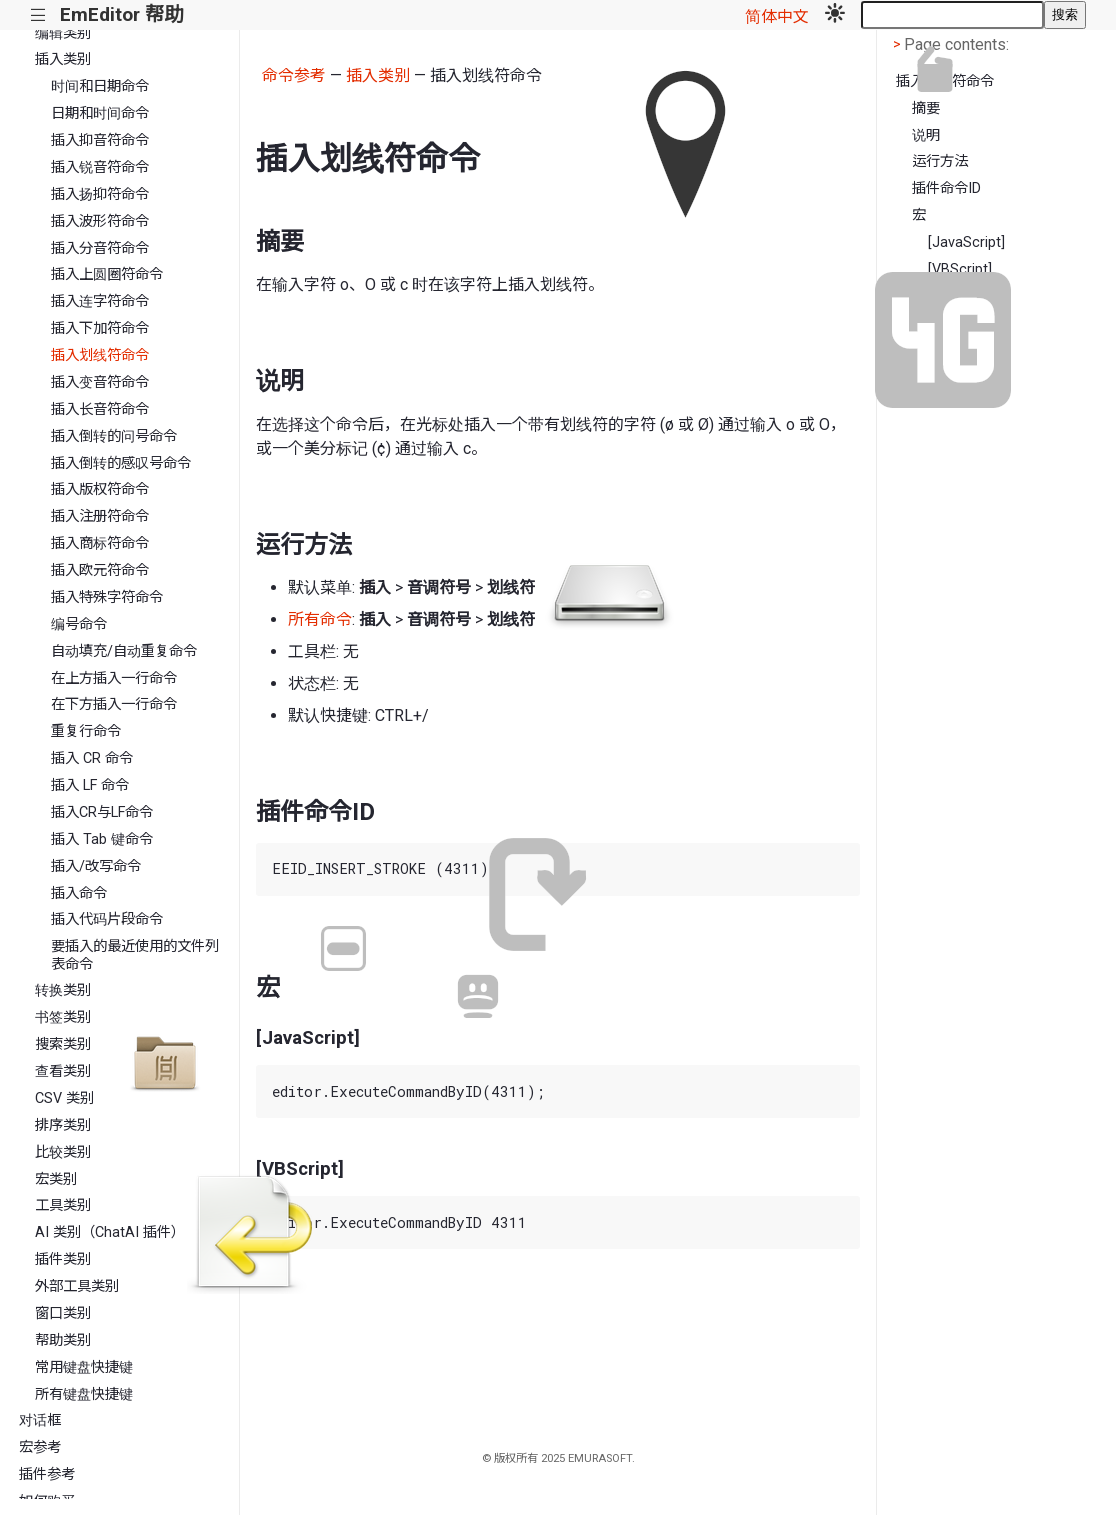 This screenshot has height=1515, width=1116. What do you see at coordinates (529, 894) in the screenshot?
I see `toggle text wrapping in a document or view` at bounding box center [529, 894].